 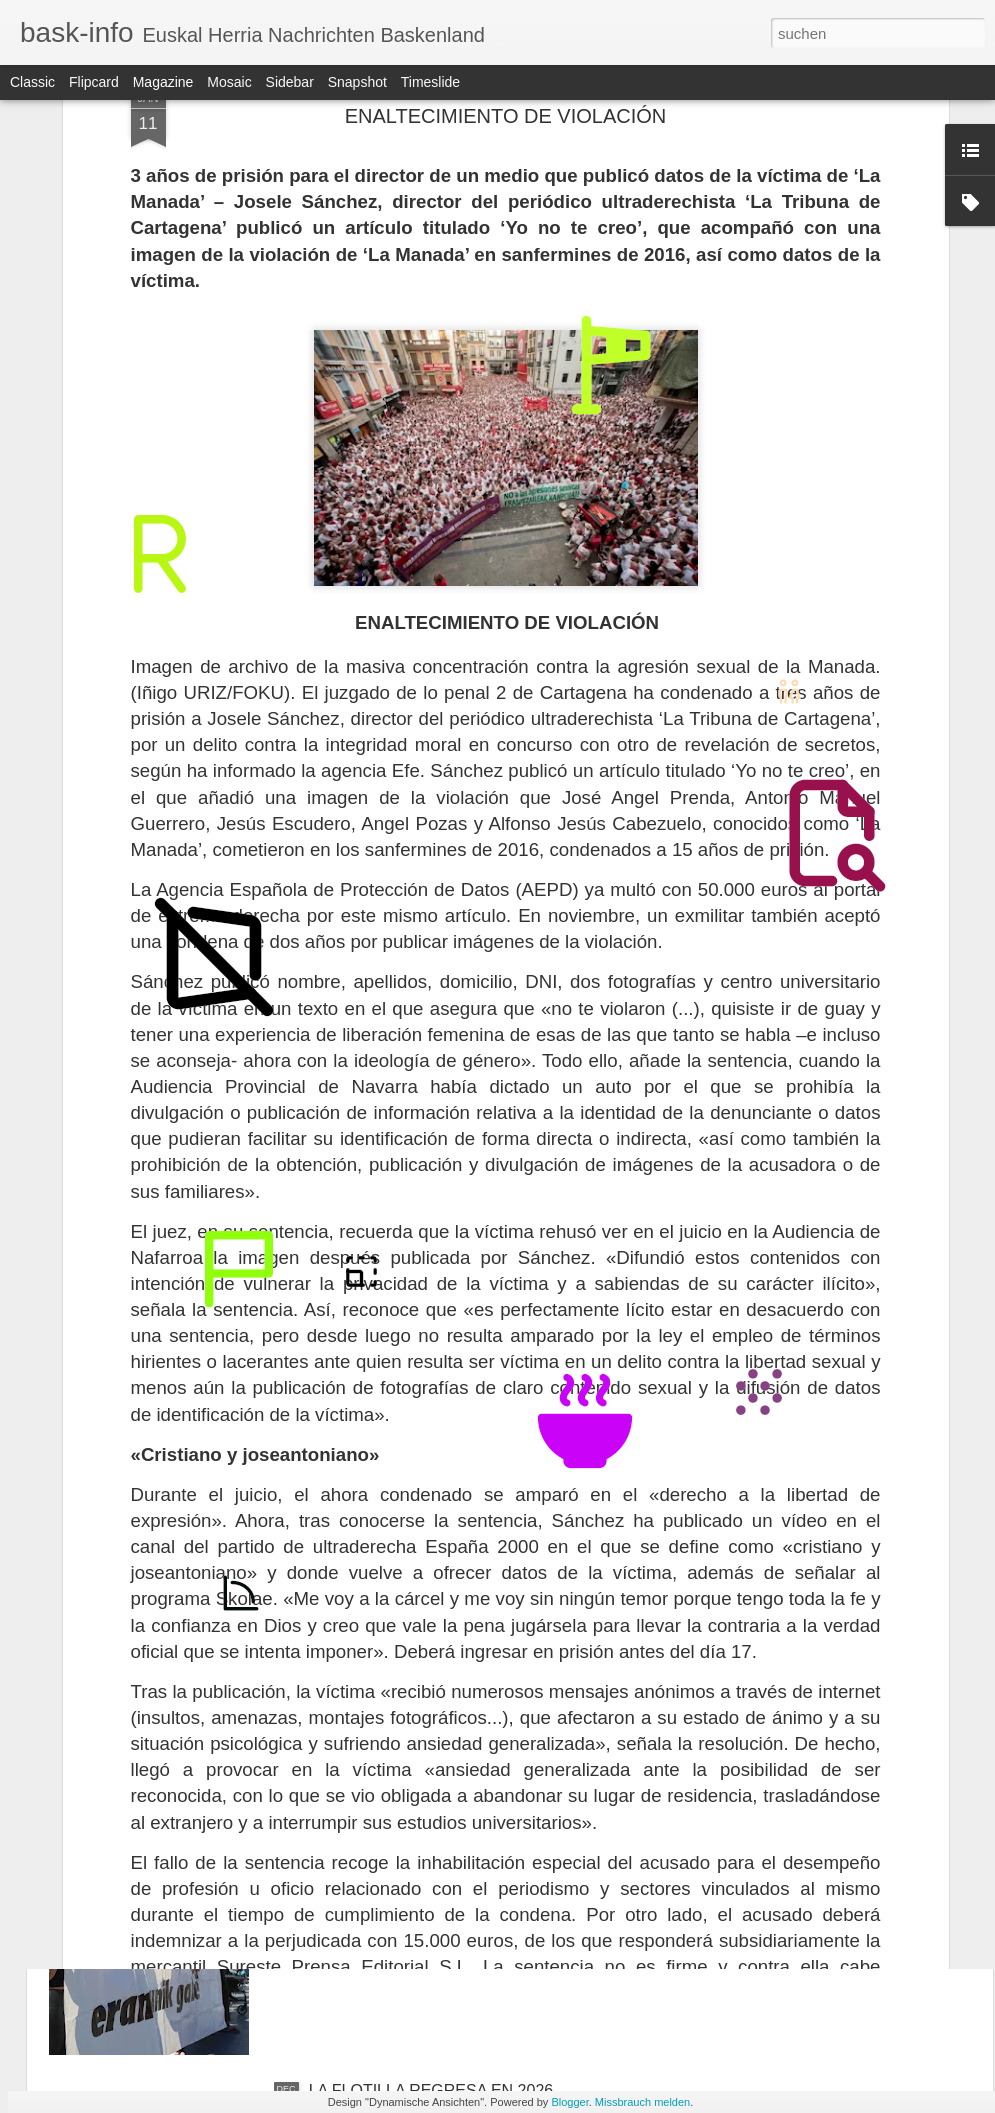 What do you see at coordinates (160, 554) in the screenshot?
I see `indicates items starting with the letter R` at bounding box center [160, 554].